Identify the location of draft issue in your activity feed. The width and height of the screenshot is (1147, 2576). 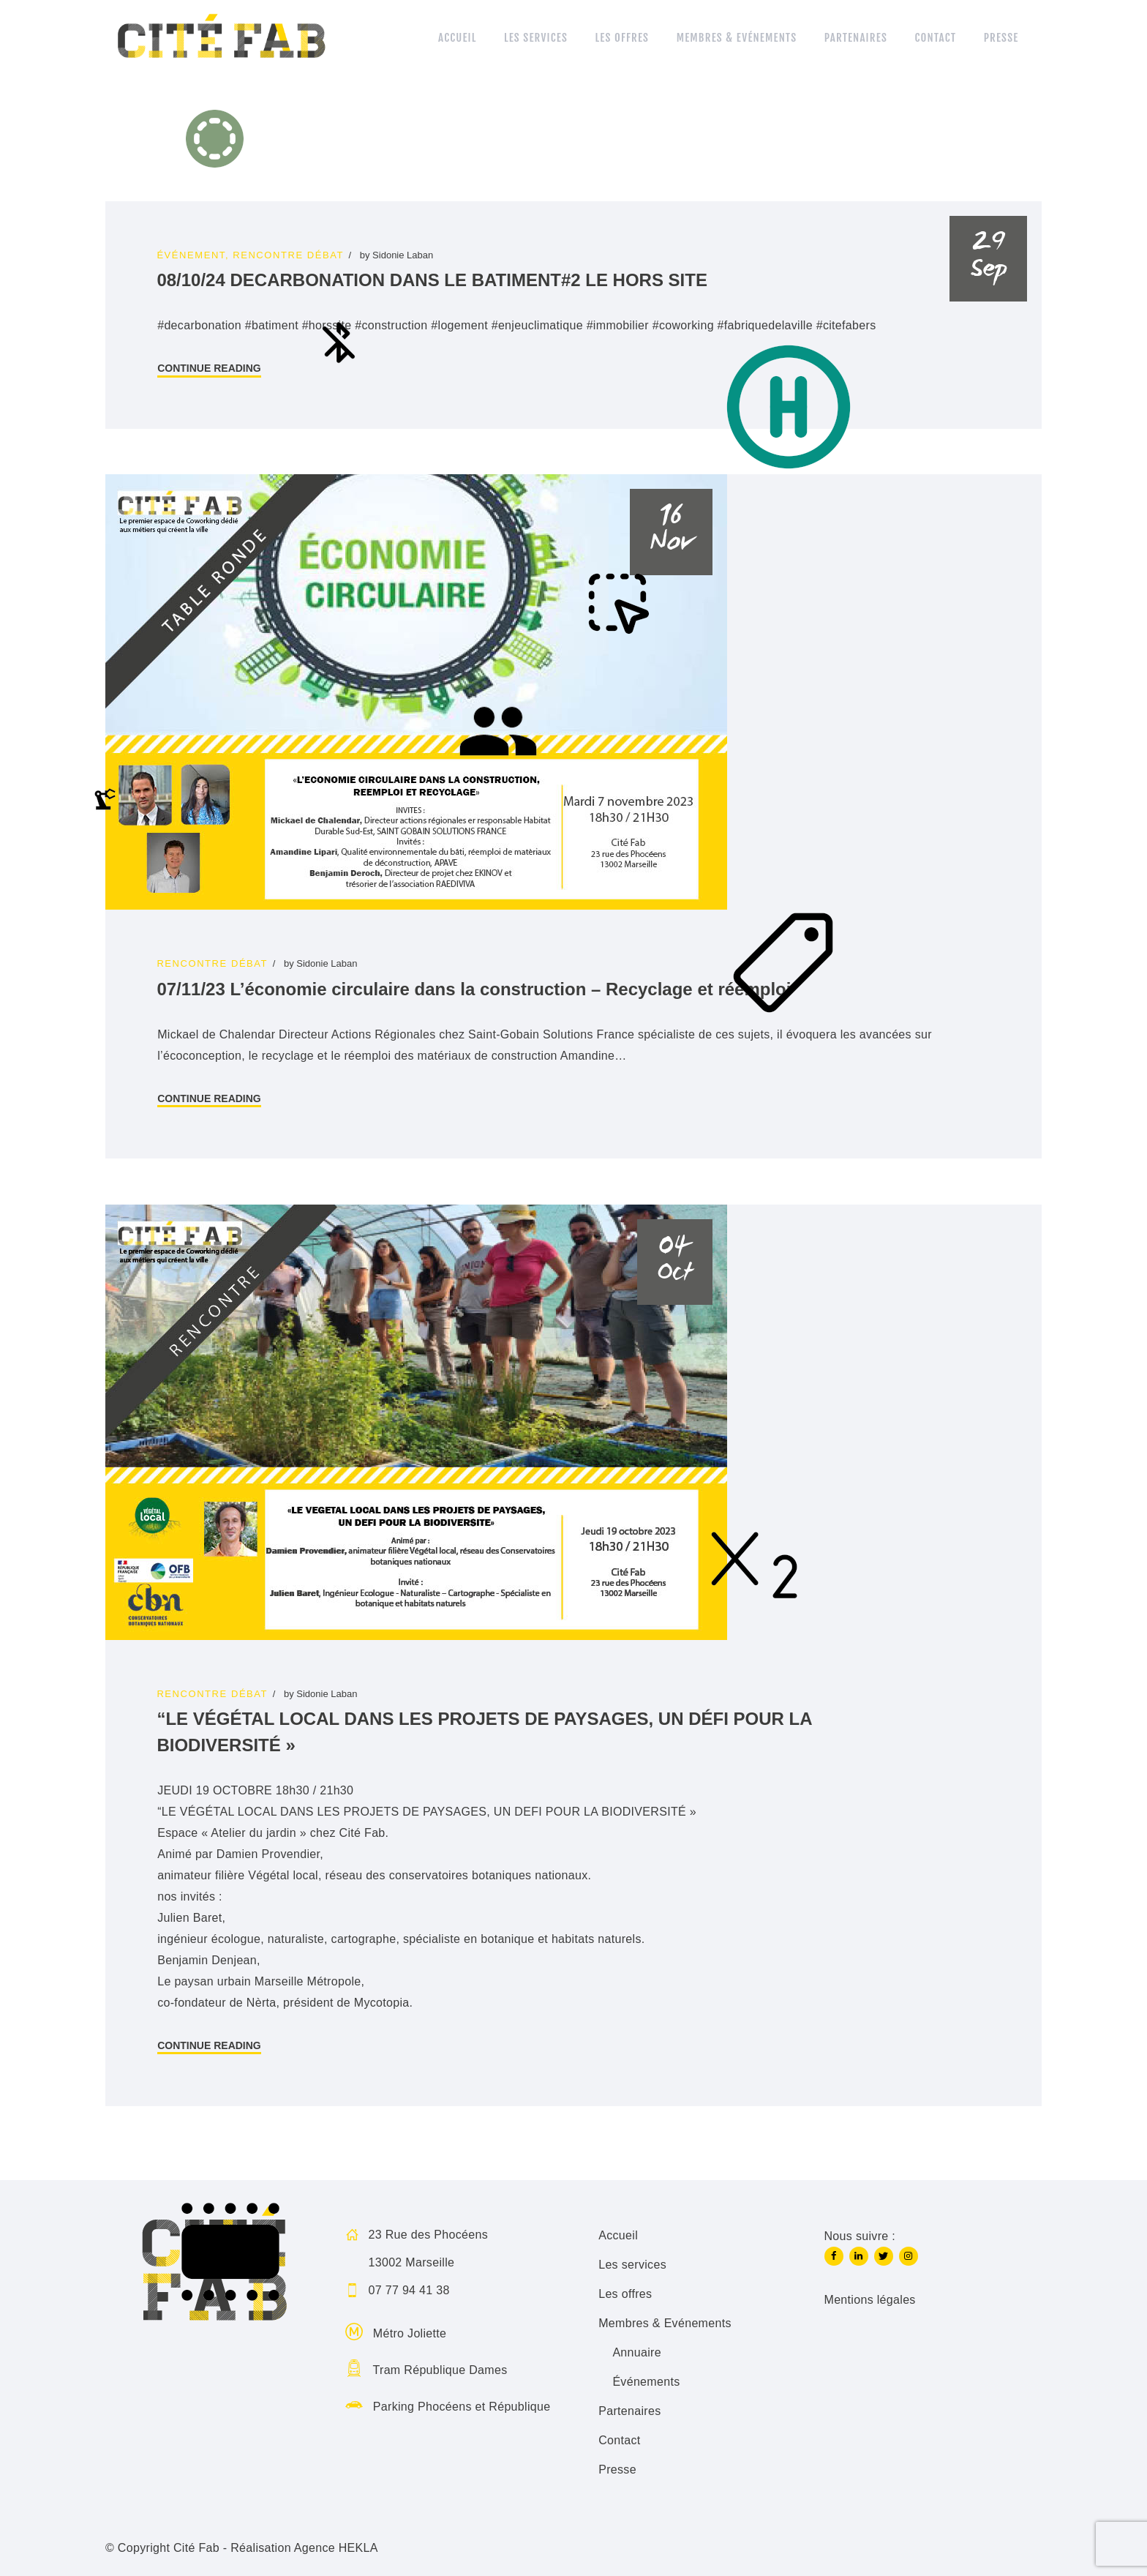
(214, 138).